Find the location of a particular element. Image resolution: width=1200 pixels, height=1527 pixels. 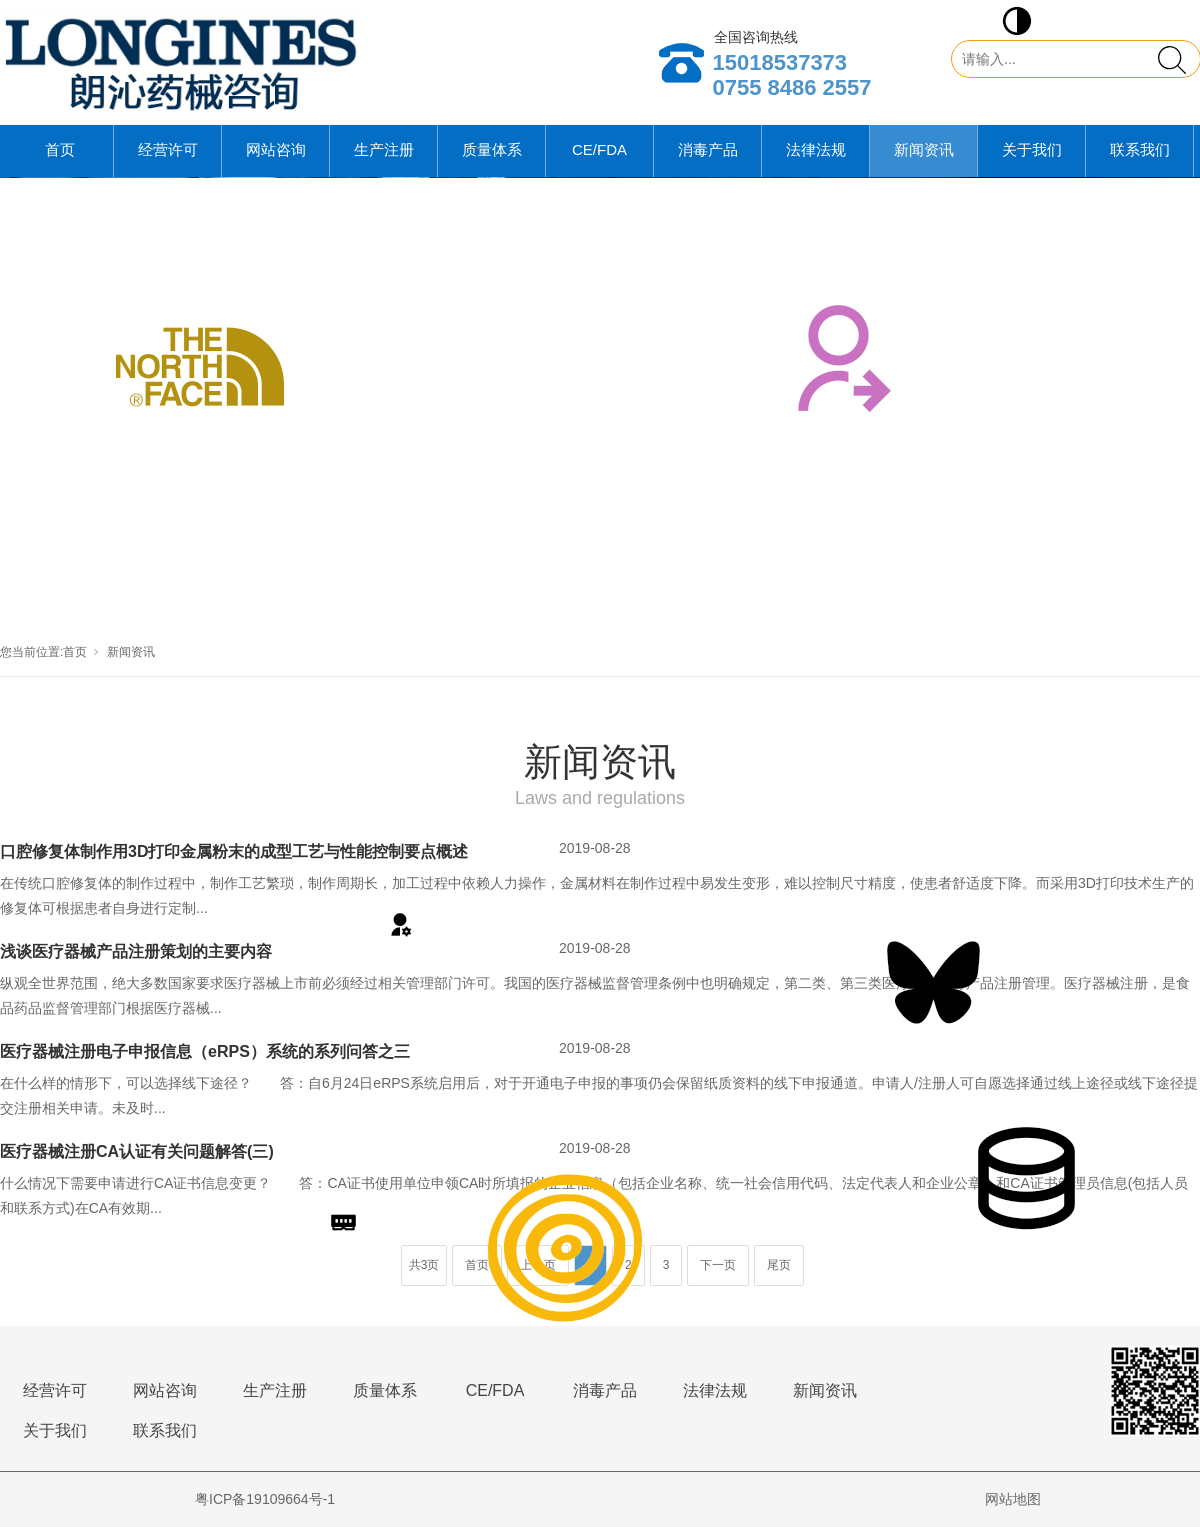

optuna hyperparameter optimization framework logo is located at coordinates (565, 1248).